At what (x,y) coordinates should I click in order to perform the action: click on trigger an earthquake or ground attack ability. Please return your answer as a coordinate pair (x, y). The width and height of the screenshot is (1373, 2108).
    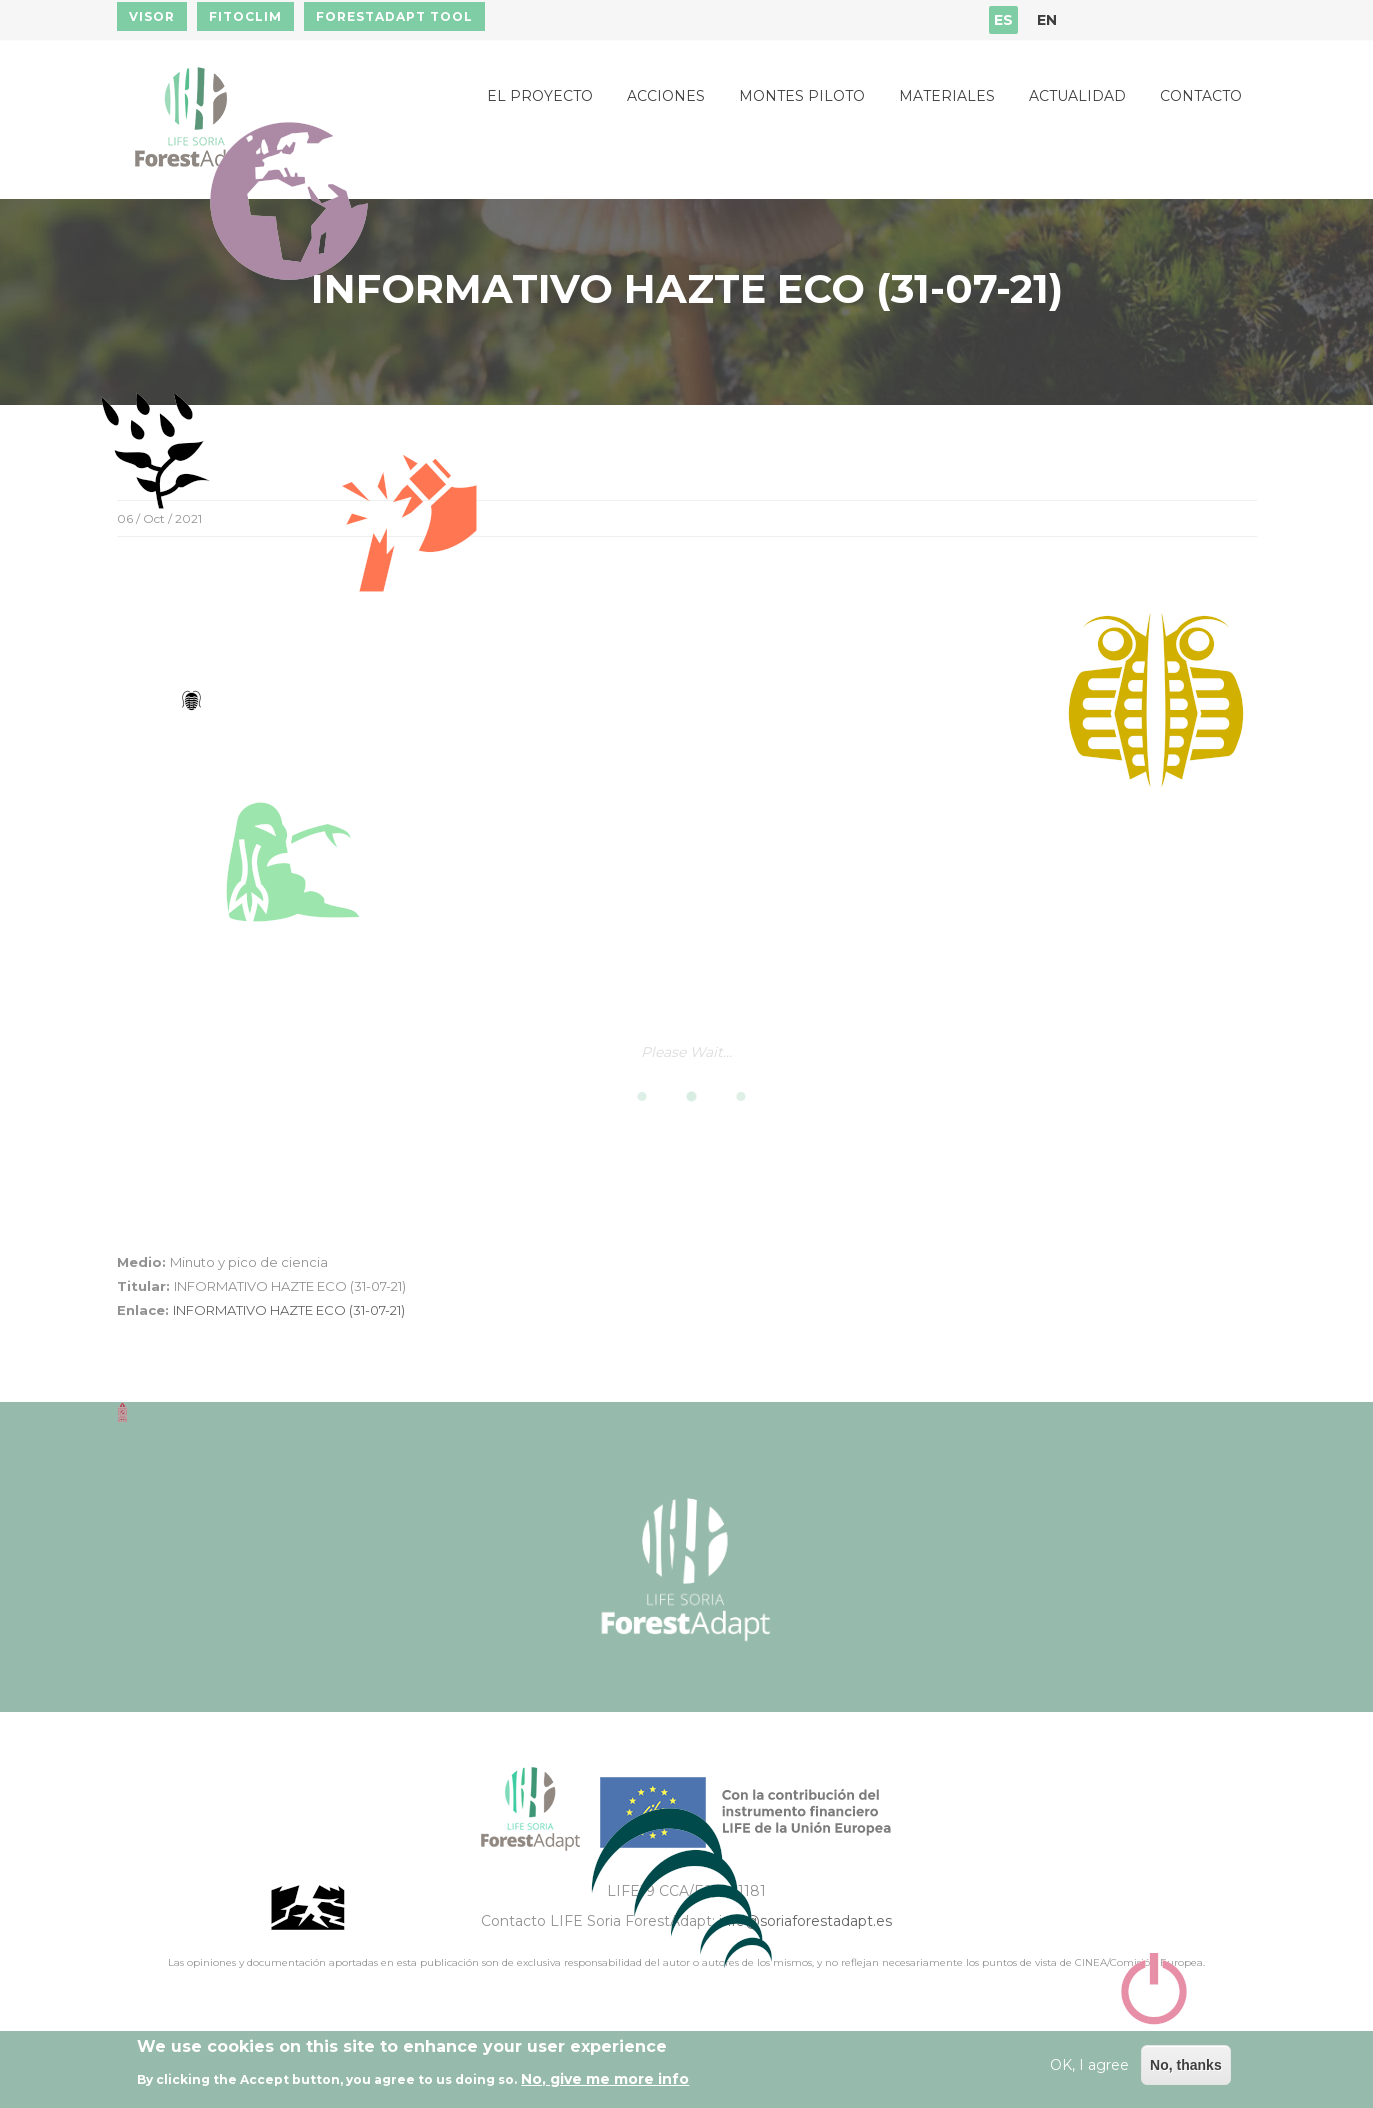
    Looking at the image, I should click on (307, 1893).